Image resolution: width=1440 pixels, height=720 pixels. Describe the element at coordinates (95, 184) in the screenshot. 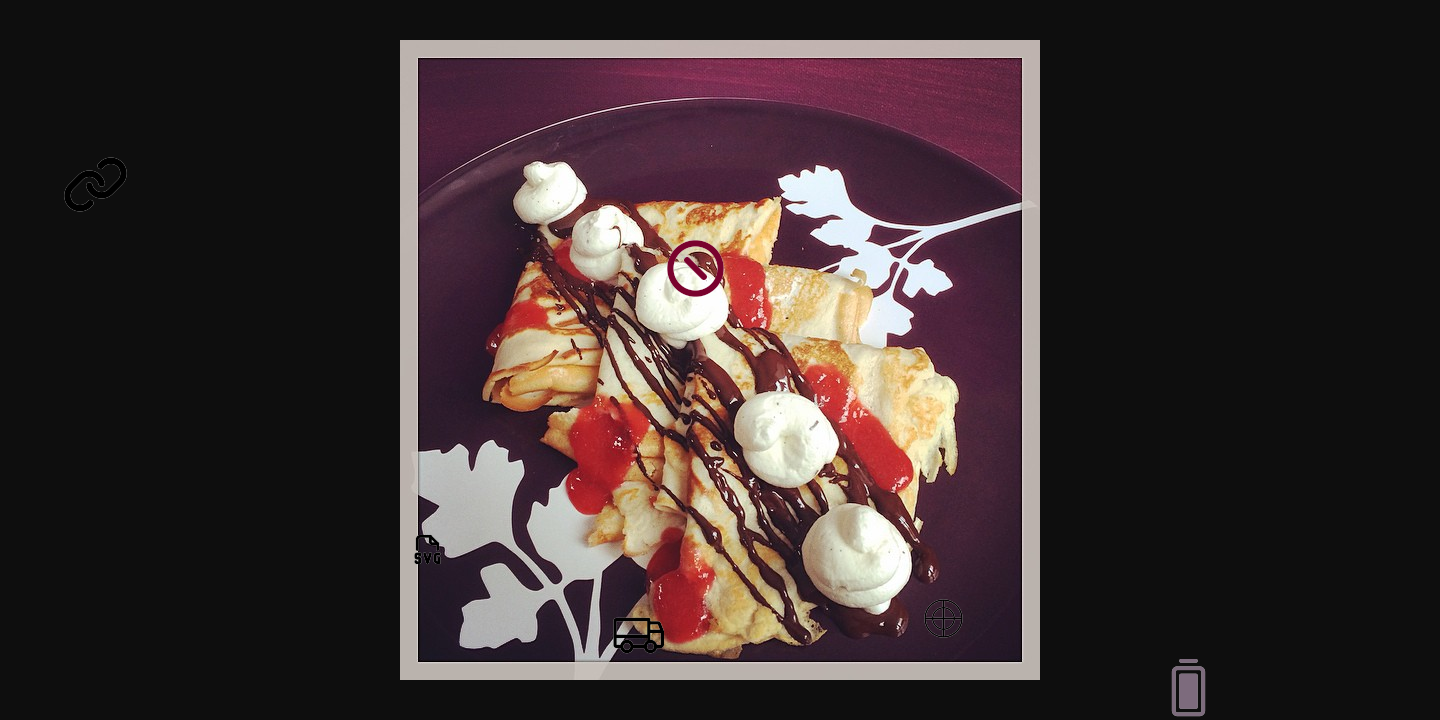

I see `copy or share a link` at that location.